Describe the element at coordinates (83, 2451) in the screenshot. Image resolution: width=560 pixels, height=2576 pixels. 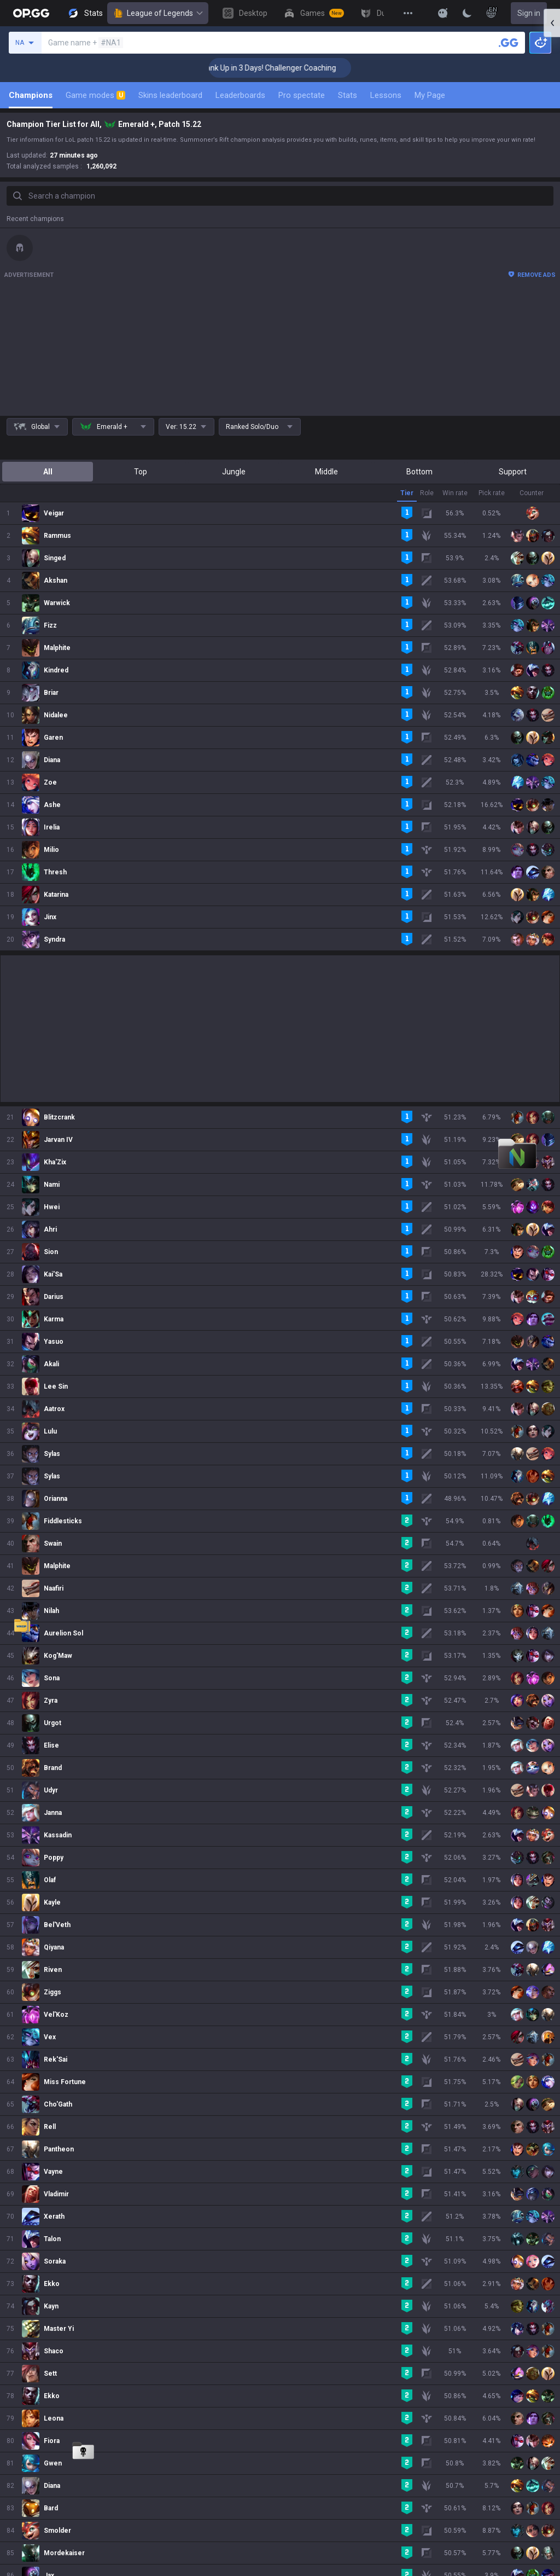
I see `folder containing USB security testing tools` at that location.